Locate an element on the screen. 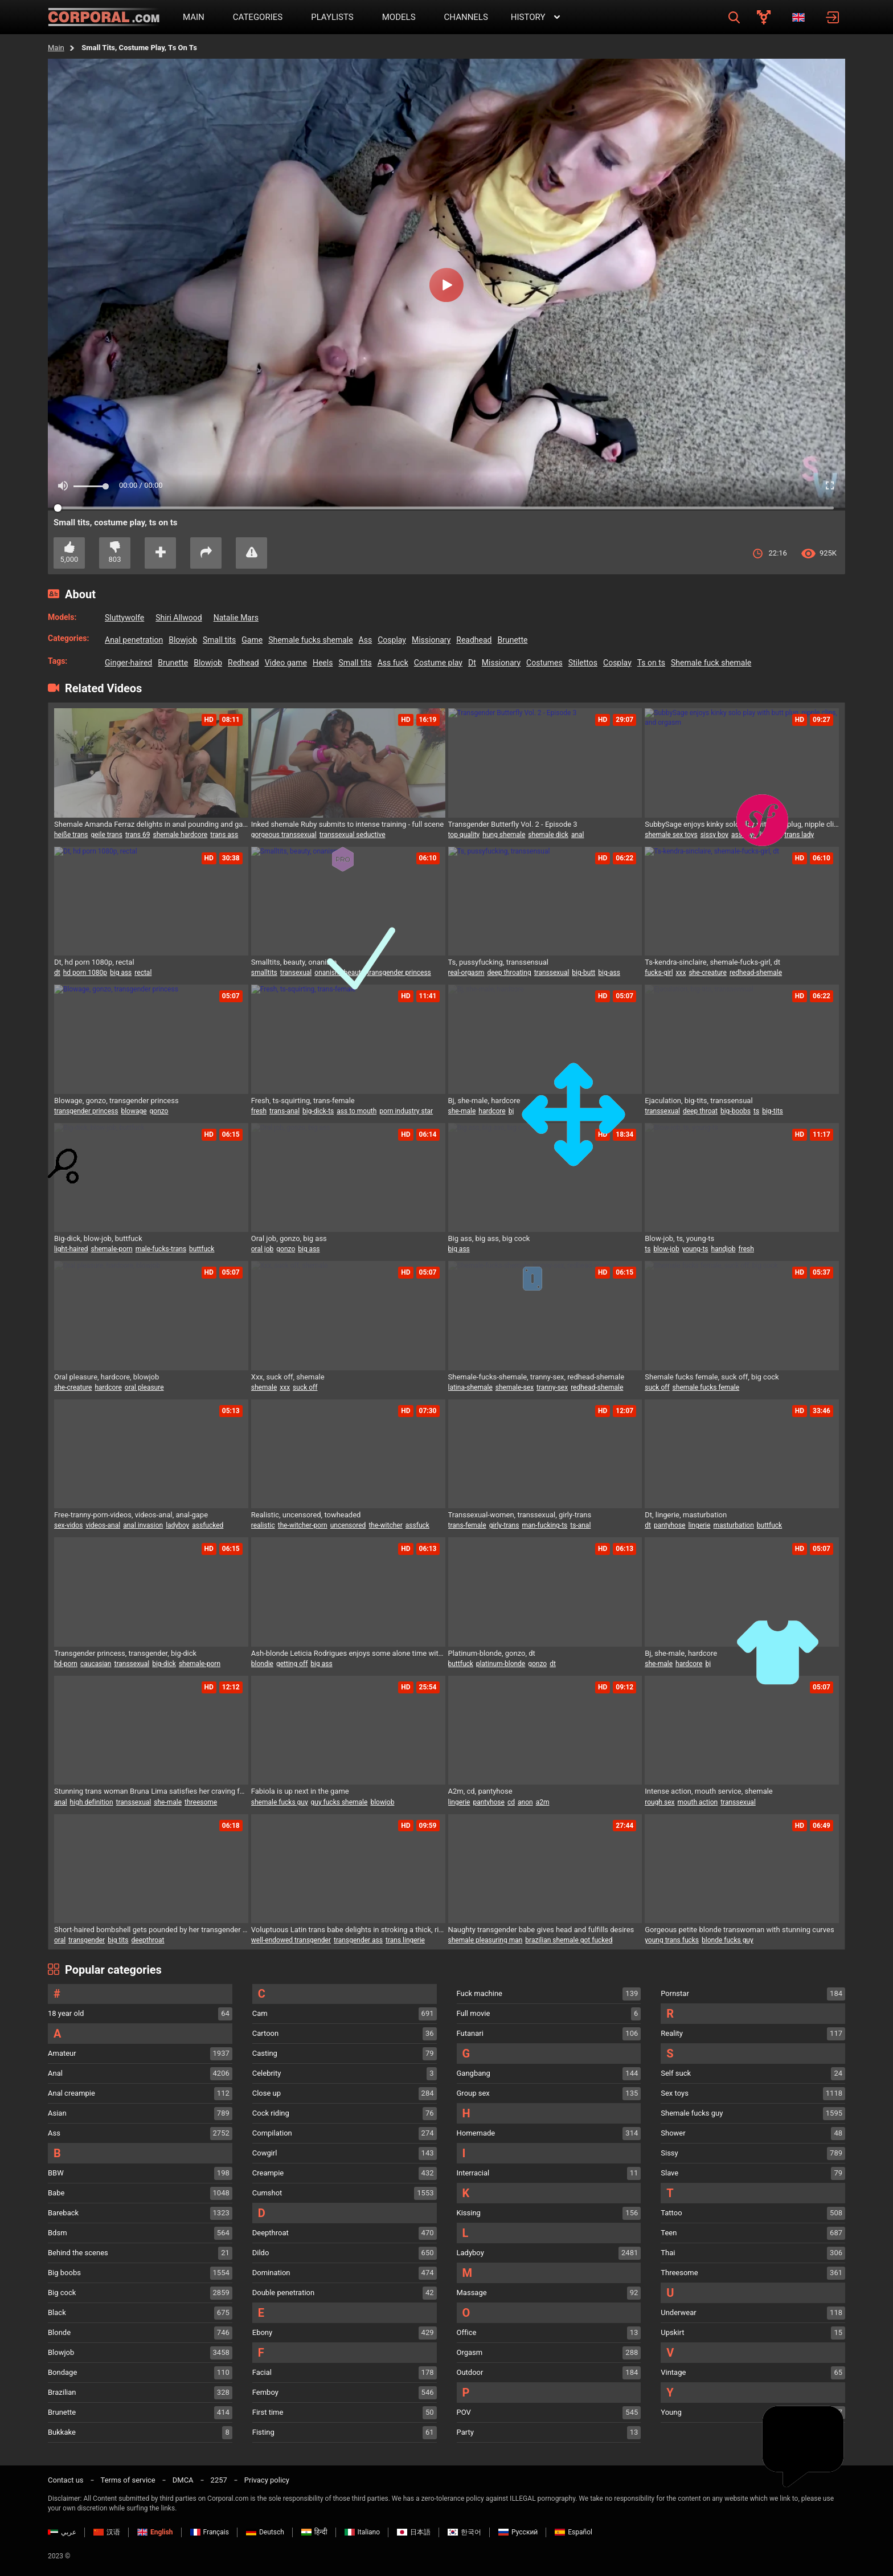  symfony framework logo is located at coordinates (762, 820).